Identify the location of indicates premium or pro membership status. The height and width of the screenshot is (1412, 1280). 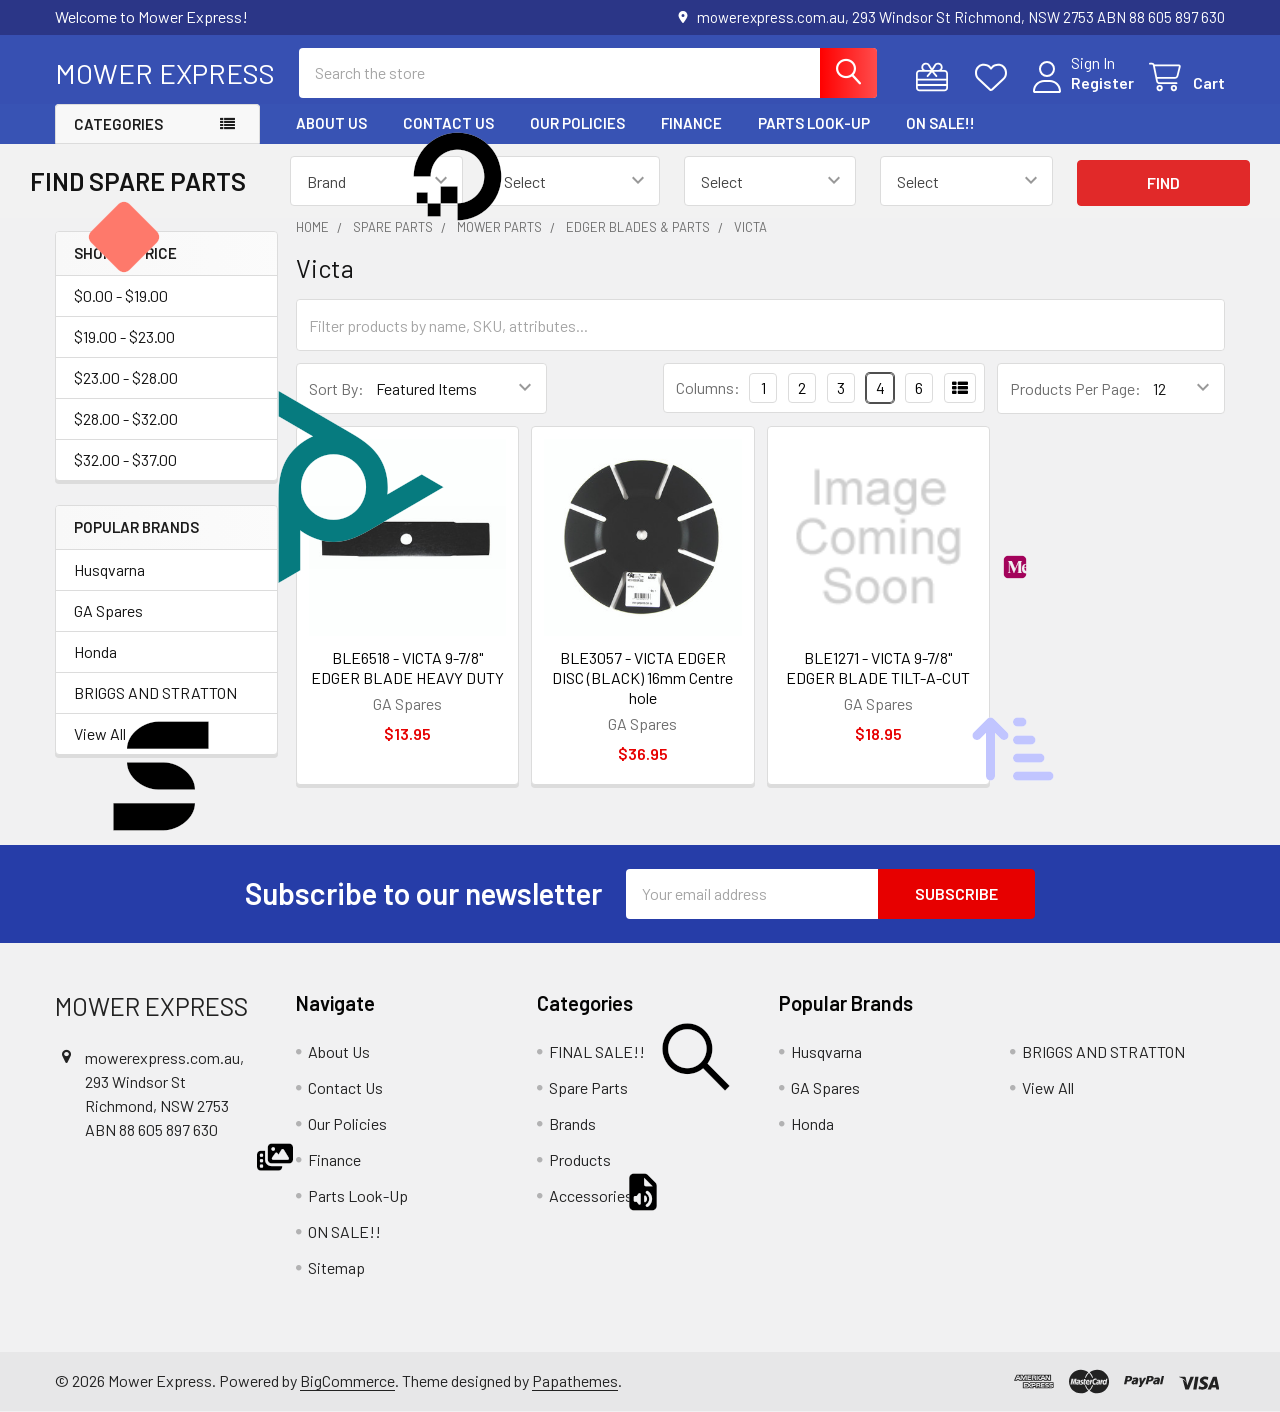
(124, 237).